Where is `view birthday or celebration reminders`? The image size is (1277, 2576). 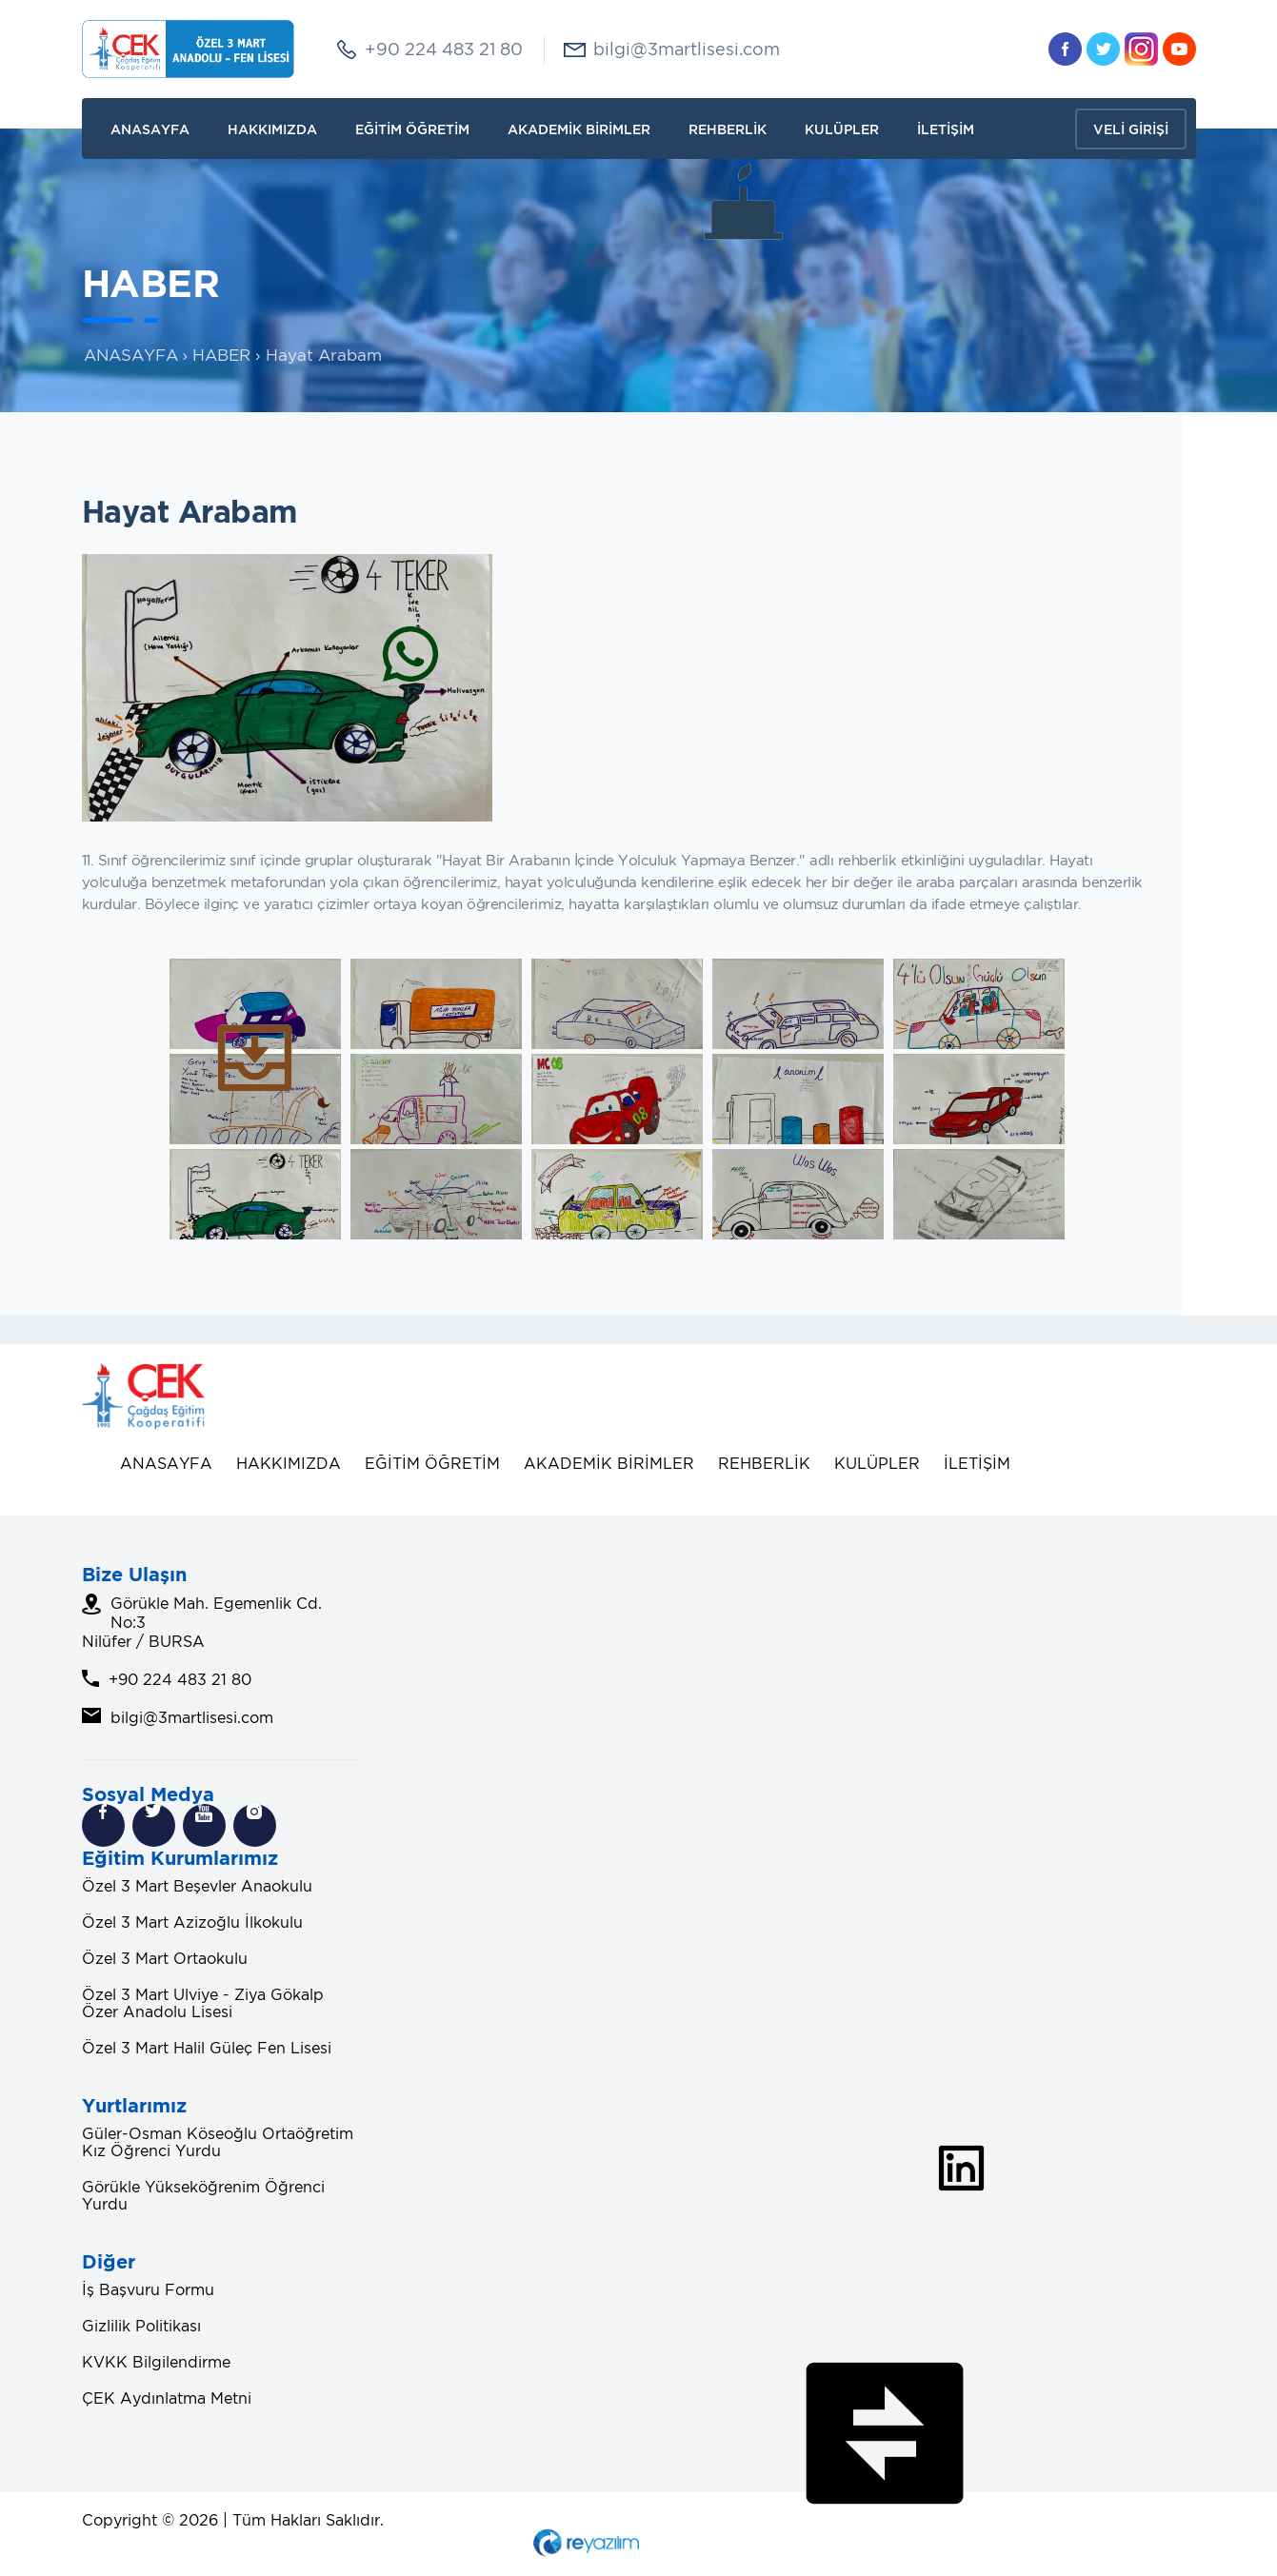
view birthday or celebration reminders is located at coordinates (743, 204).